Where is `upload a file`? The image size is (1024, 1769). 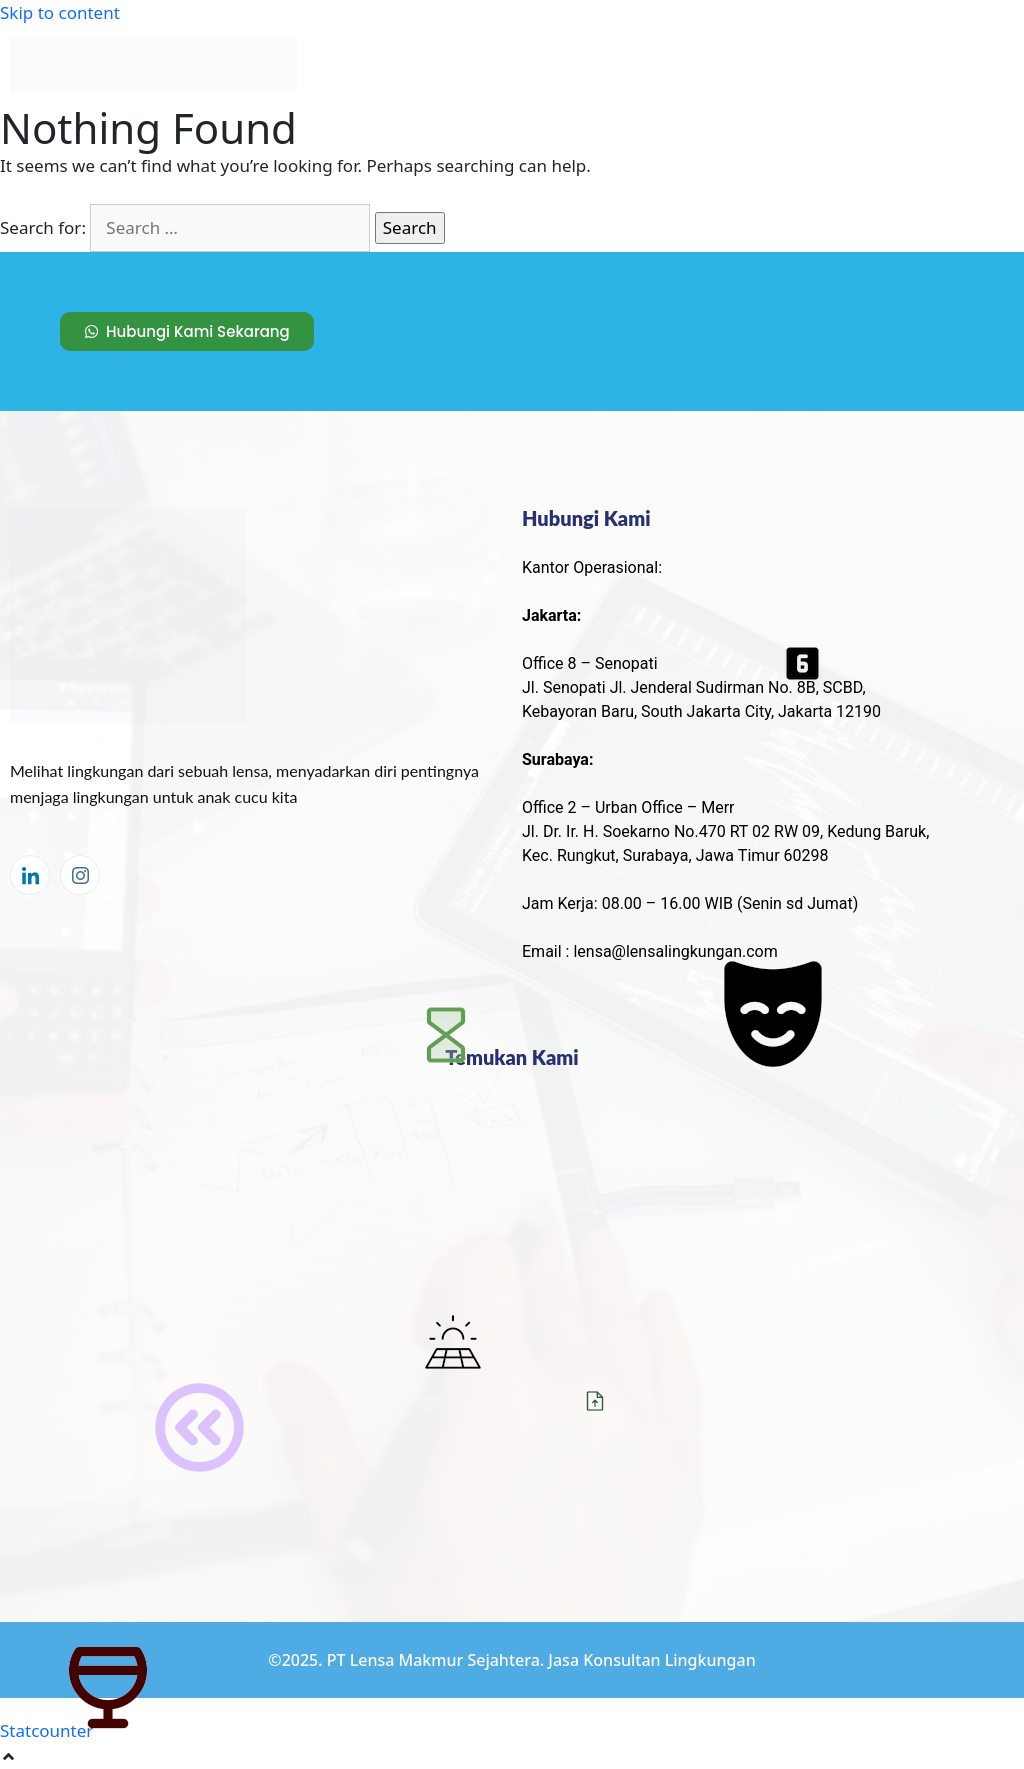 upload a file is located at coordinates (595, 1401).